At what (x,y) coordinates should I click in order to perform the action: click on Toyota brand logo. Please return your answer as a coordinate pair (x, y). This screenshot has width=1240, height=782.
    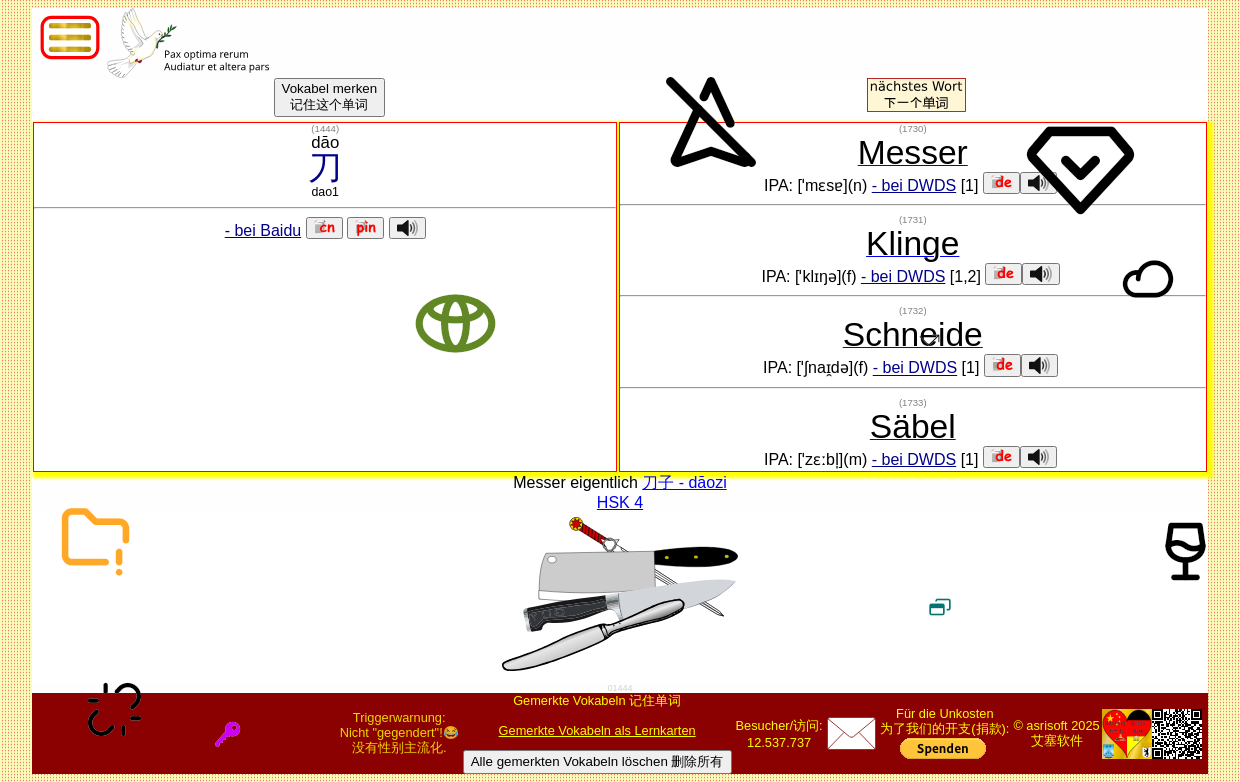
    Looking at the image, I should click on (455, 323).